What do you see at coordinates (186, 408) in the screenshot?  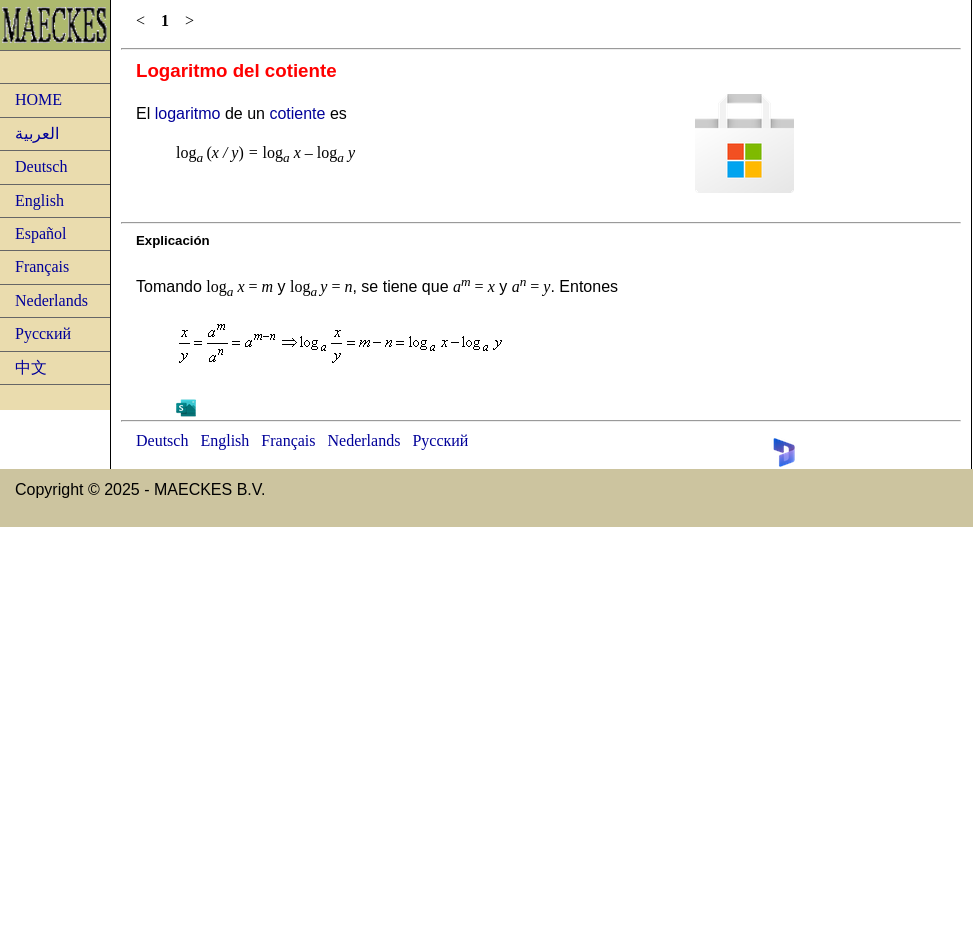 I see `open Microsoft Sway app` at bounding box center [186, 408].